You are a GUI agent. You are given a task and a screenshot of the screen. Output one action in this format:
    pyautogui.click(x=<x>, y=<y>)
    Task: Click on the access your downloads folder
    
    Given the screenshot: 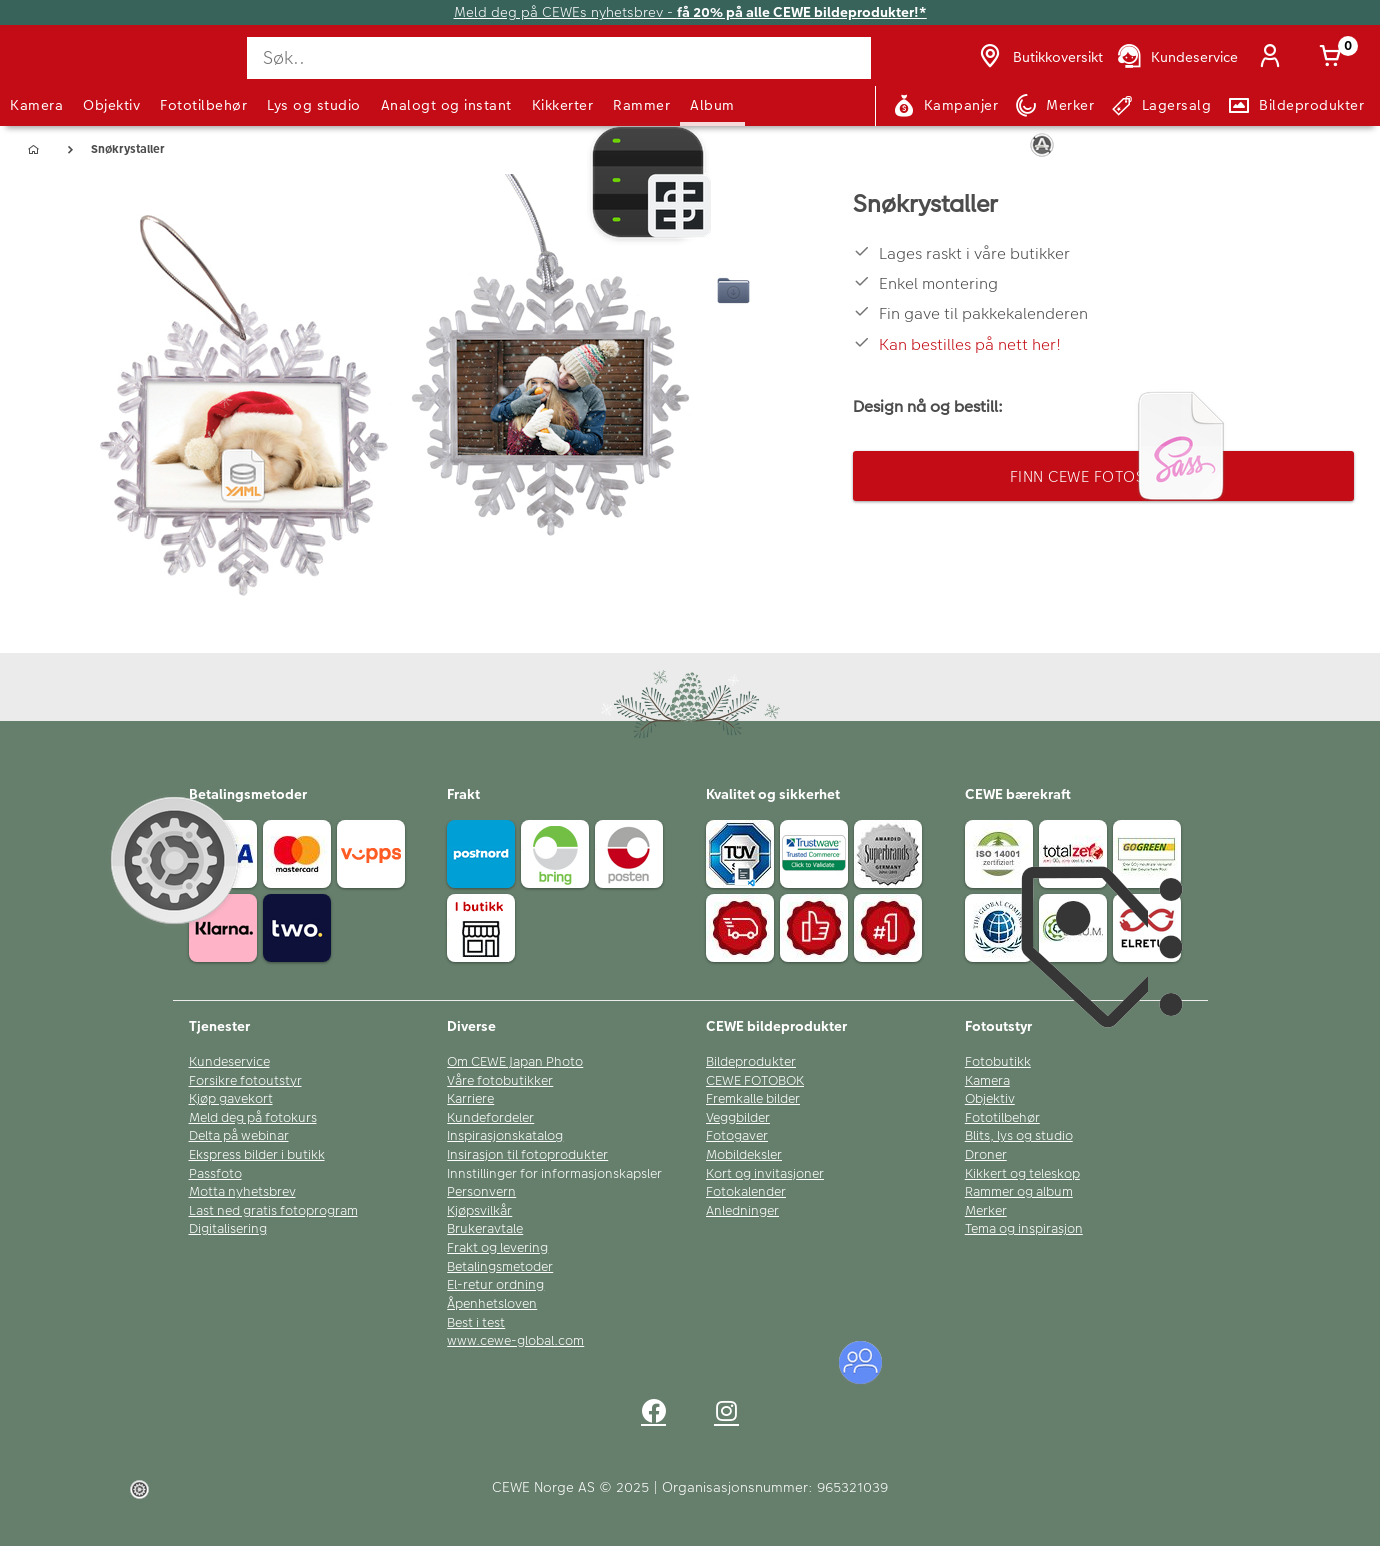 What is the action you would take?
    pyautogui.click(x=733, y=290)
    